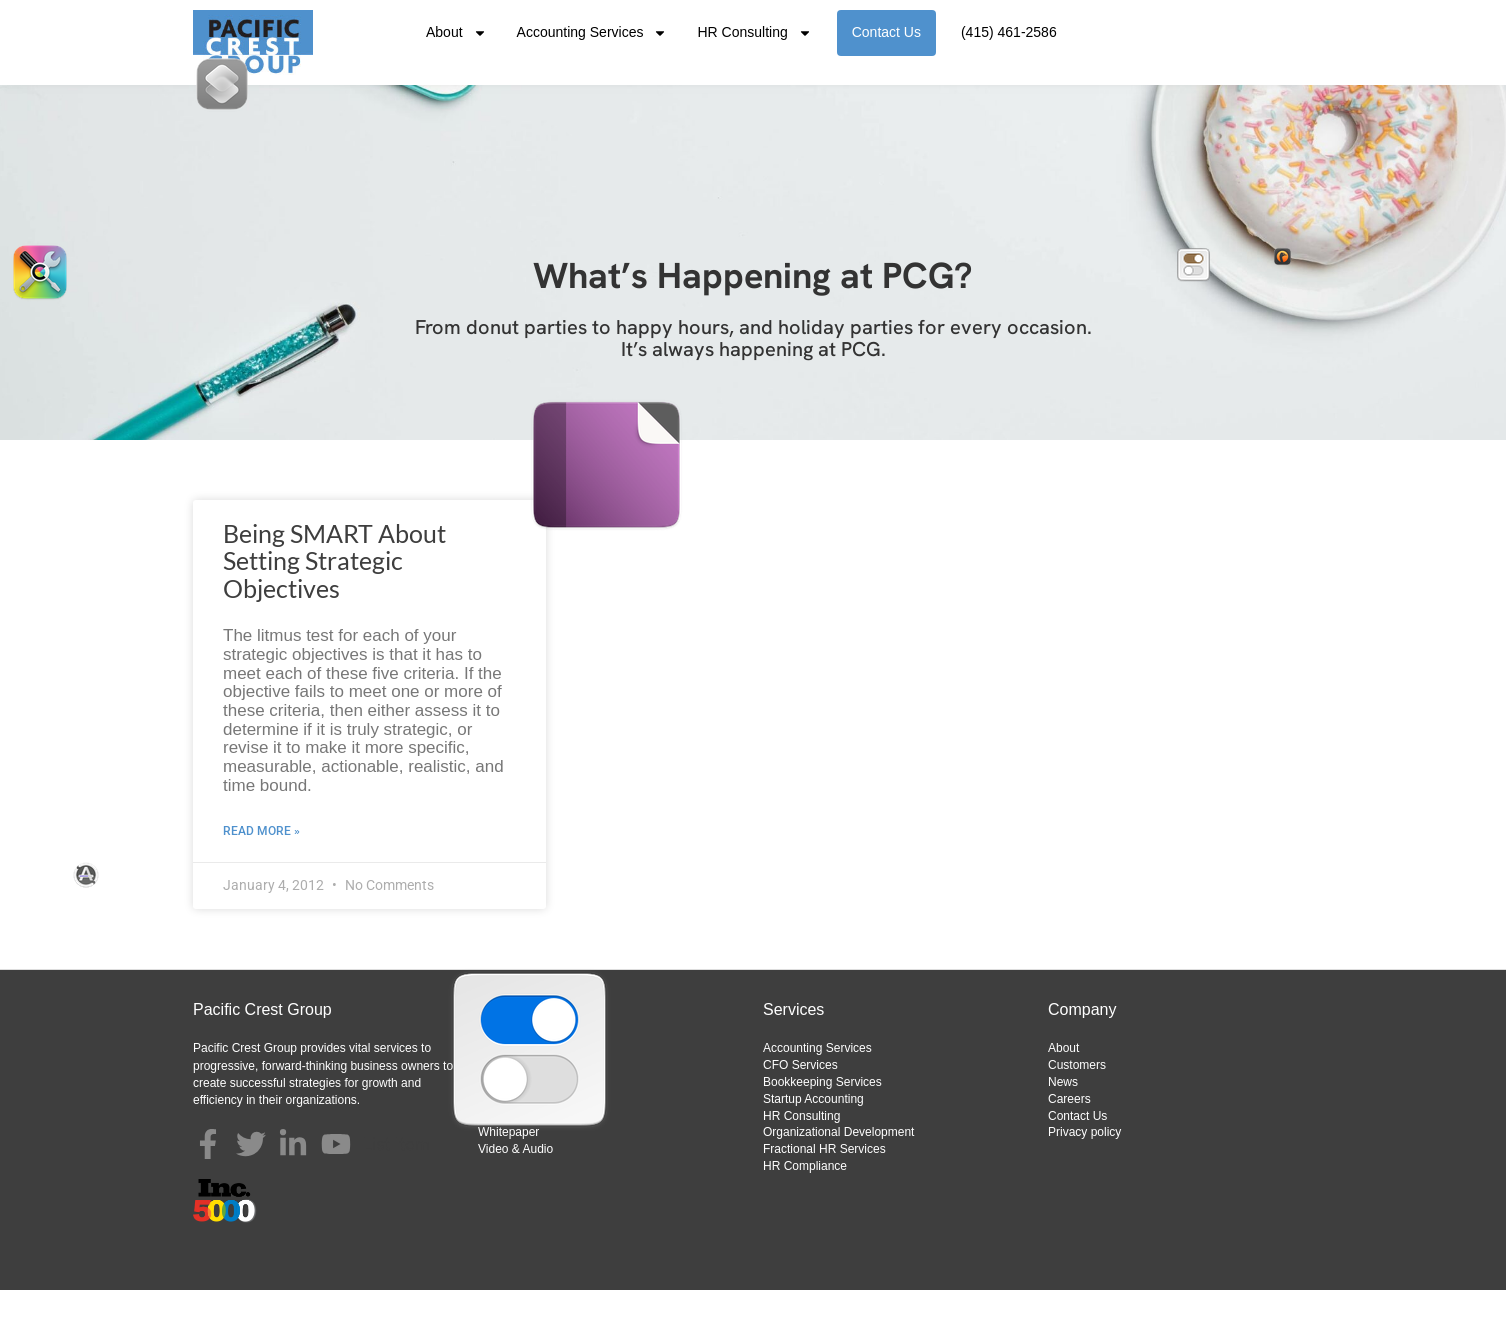 This screenshot has width=1506, height=1335. Describe the element at coordinates (606, 459) in the screenshot. I see `change desktop wallpaper settings` at that location.